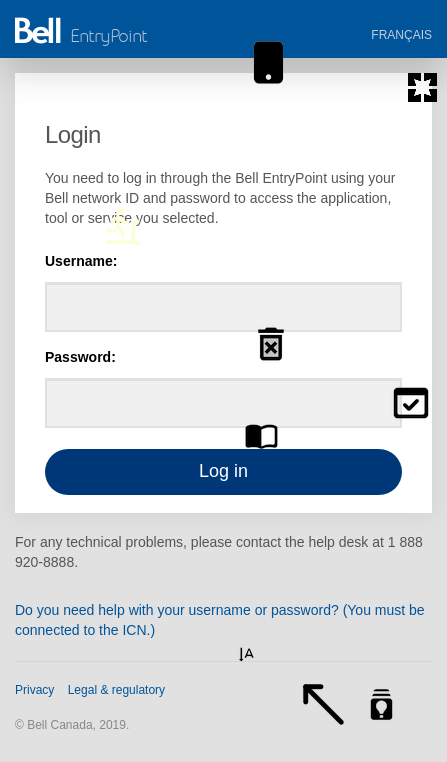 Image resolution: width=447 pixels, height=762 pixels. Describe the element at coordinates (323, 704) in the screenshot. I see `move item to upper left corner` at that location.